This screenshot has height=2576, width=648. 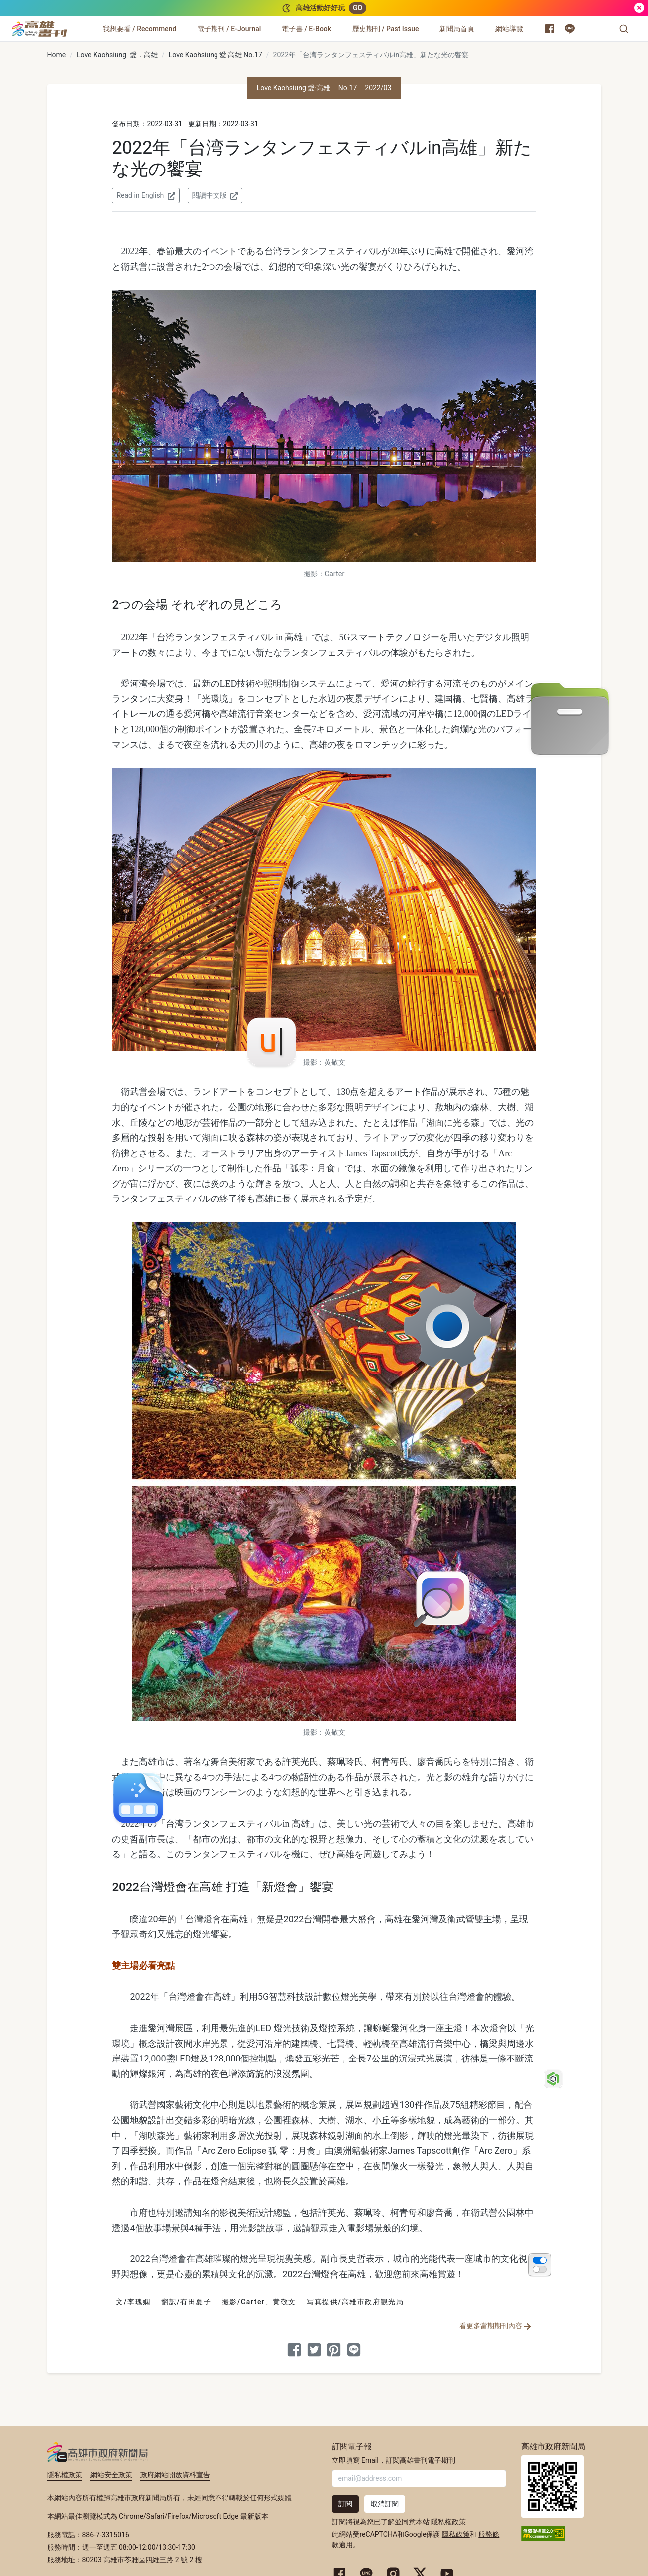 What do you see at coordinates (138, 1798) in the screenshot?
I see `open plasma desktop settings` at bounding box center [138, 1798].